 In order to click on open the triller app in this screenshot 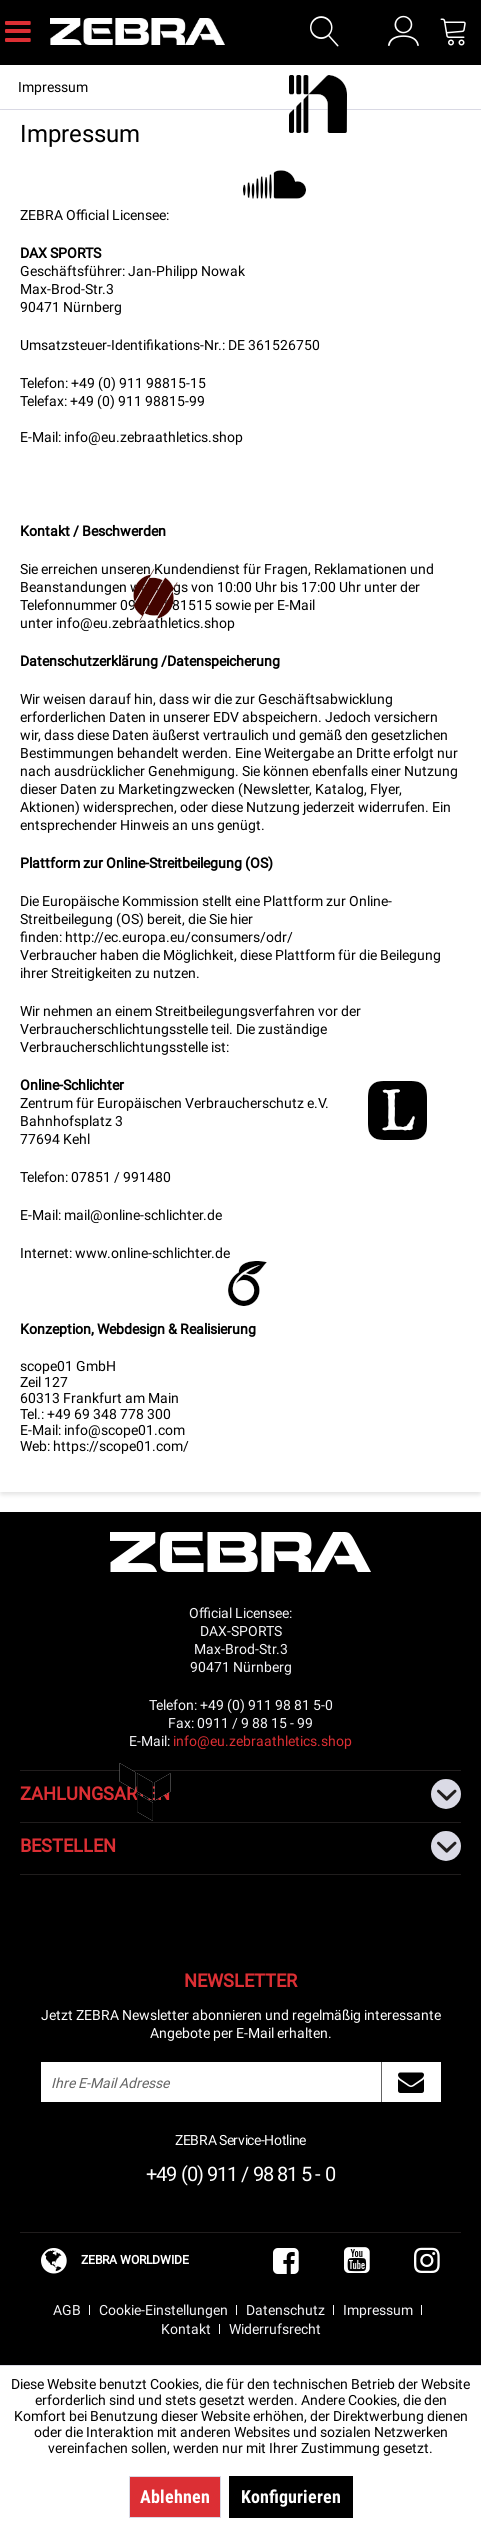, I will do `click(155, 595)`.